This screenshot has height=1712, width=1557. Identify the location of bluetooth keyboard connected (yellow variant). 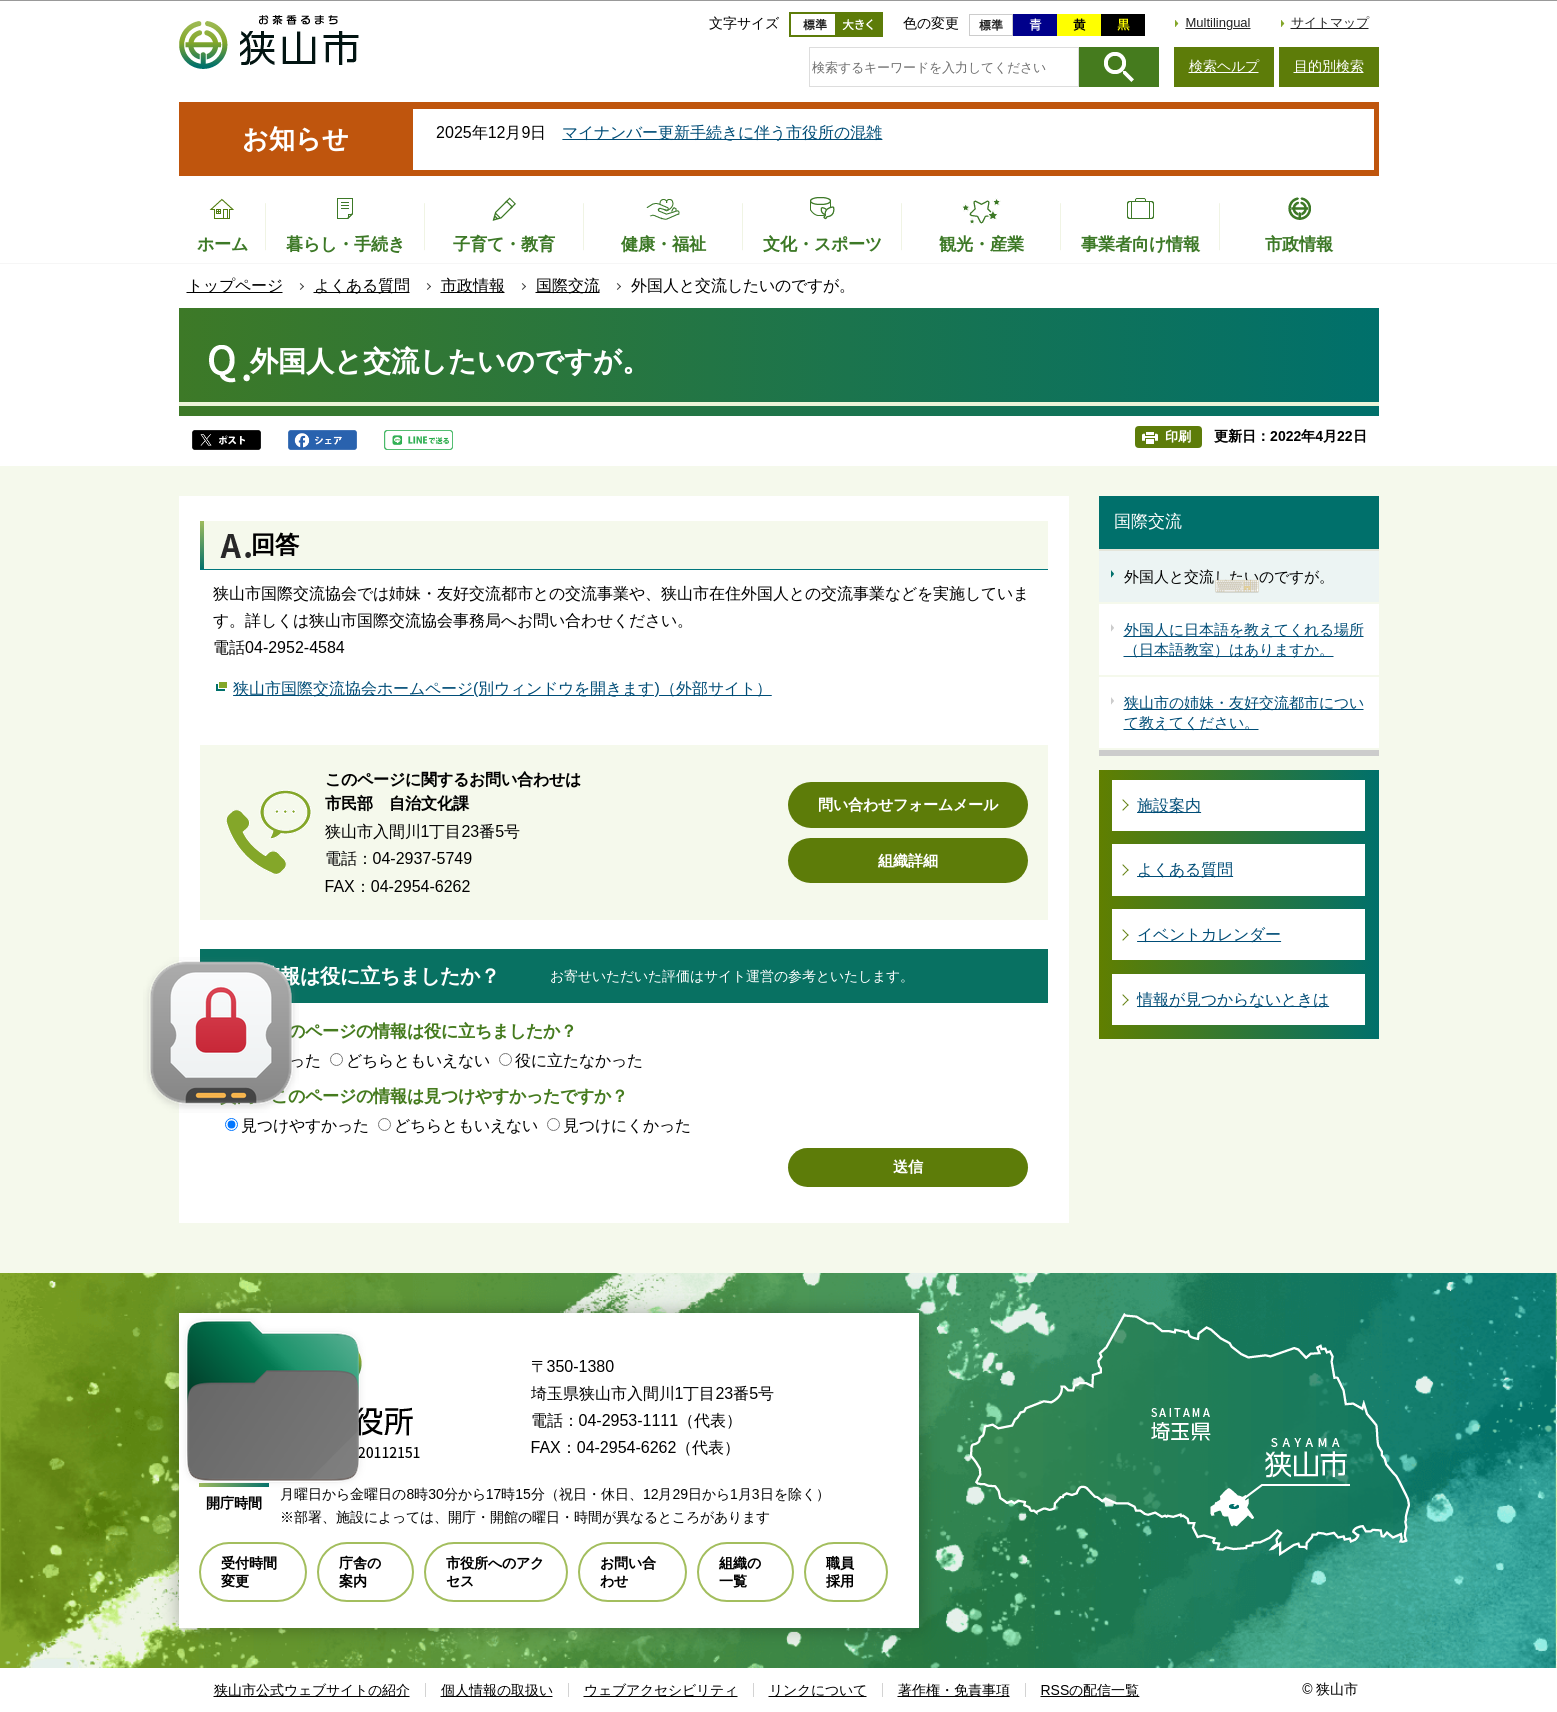
(1237, 586).